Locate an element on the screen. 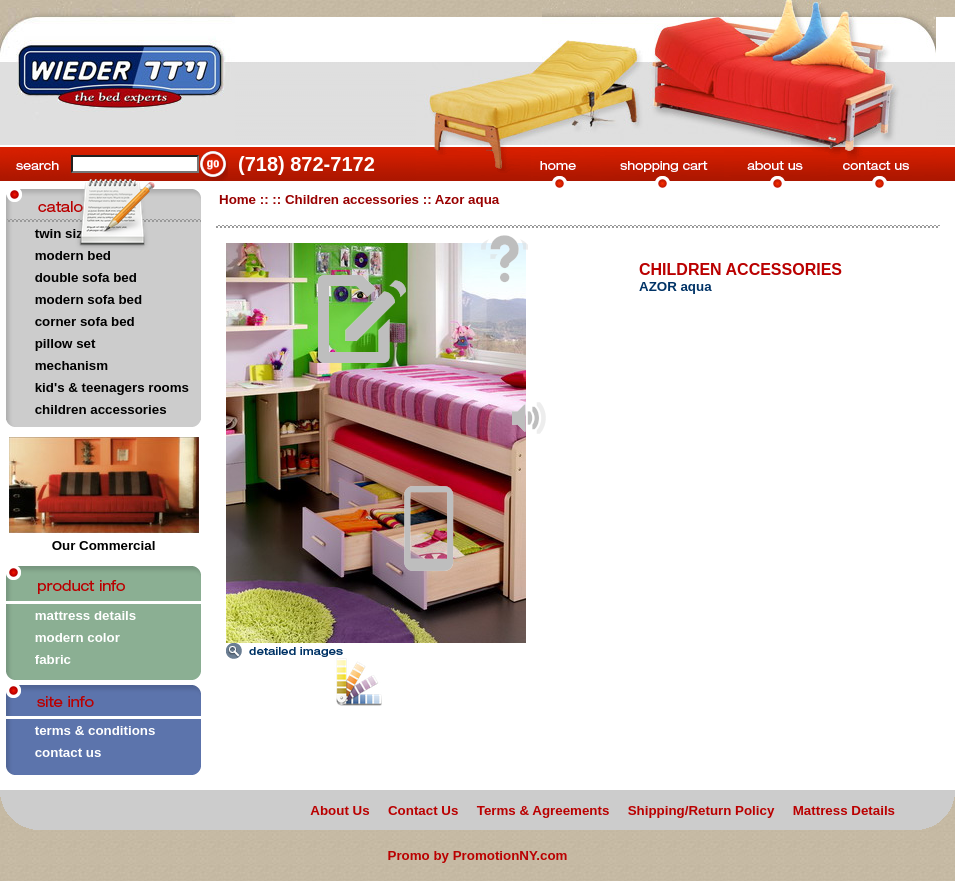 The height and width of the screenshot is (881, 955). open text editor application is located at coordinates (115, 210).